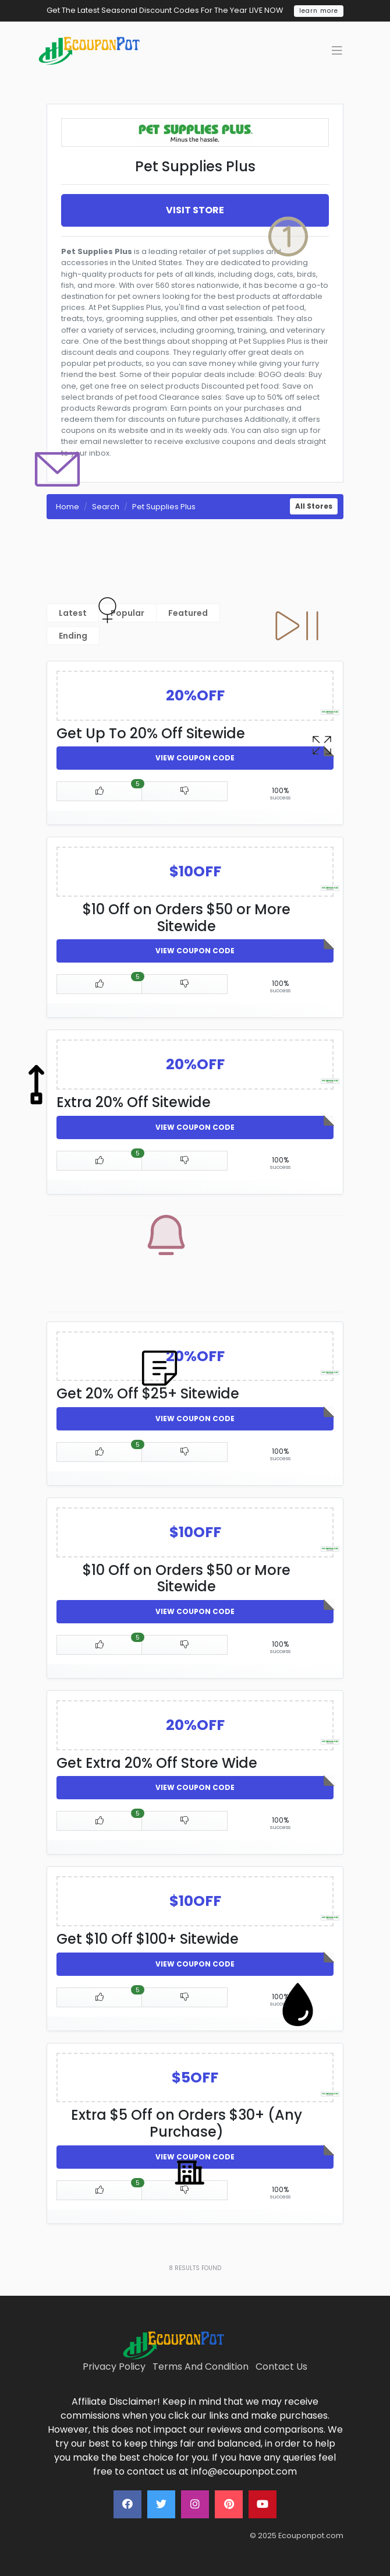 The width and height of the screenshot is (390, 2576). I want to click on indicates water or hydration tracking, so click(297, 2004).